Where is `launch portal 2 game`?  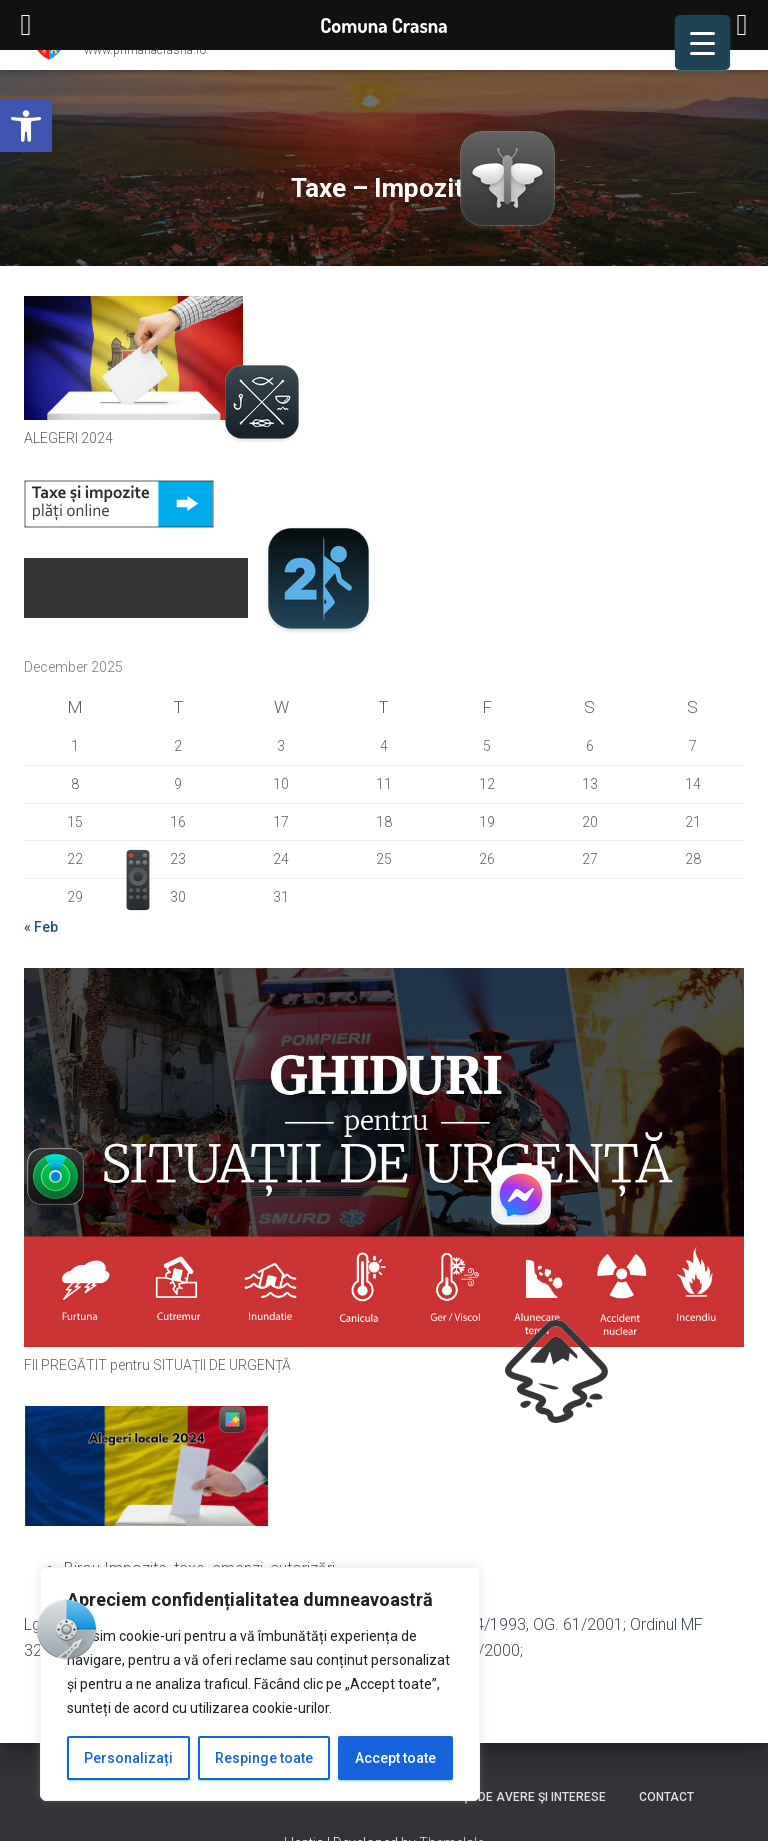
launch portal 2 game is located at coordinates (318, 578).